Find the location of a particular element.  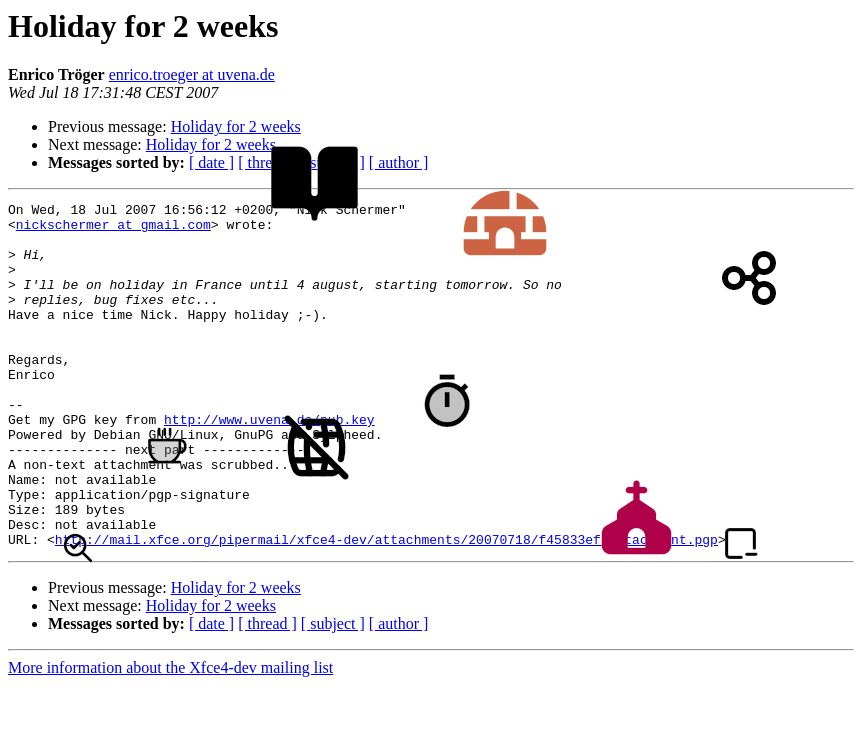

remove an item from a list is located at coordinates (740, 543).